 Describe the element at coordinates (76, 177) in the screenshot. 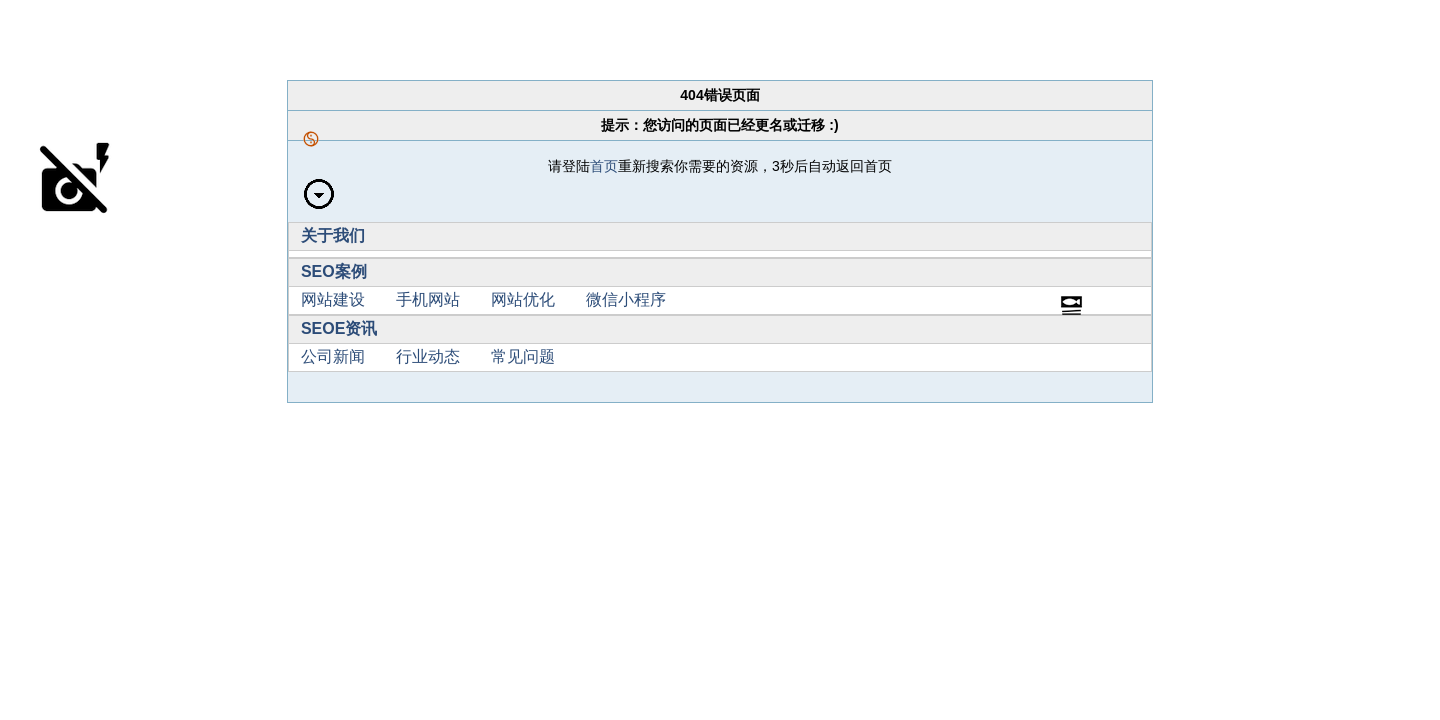

I see `camera flash is disabled` at that location.